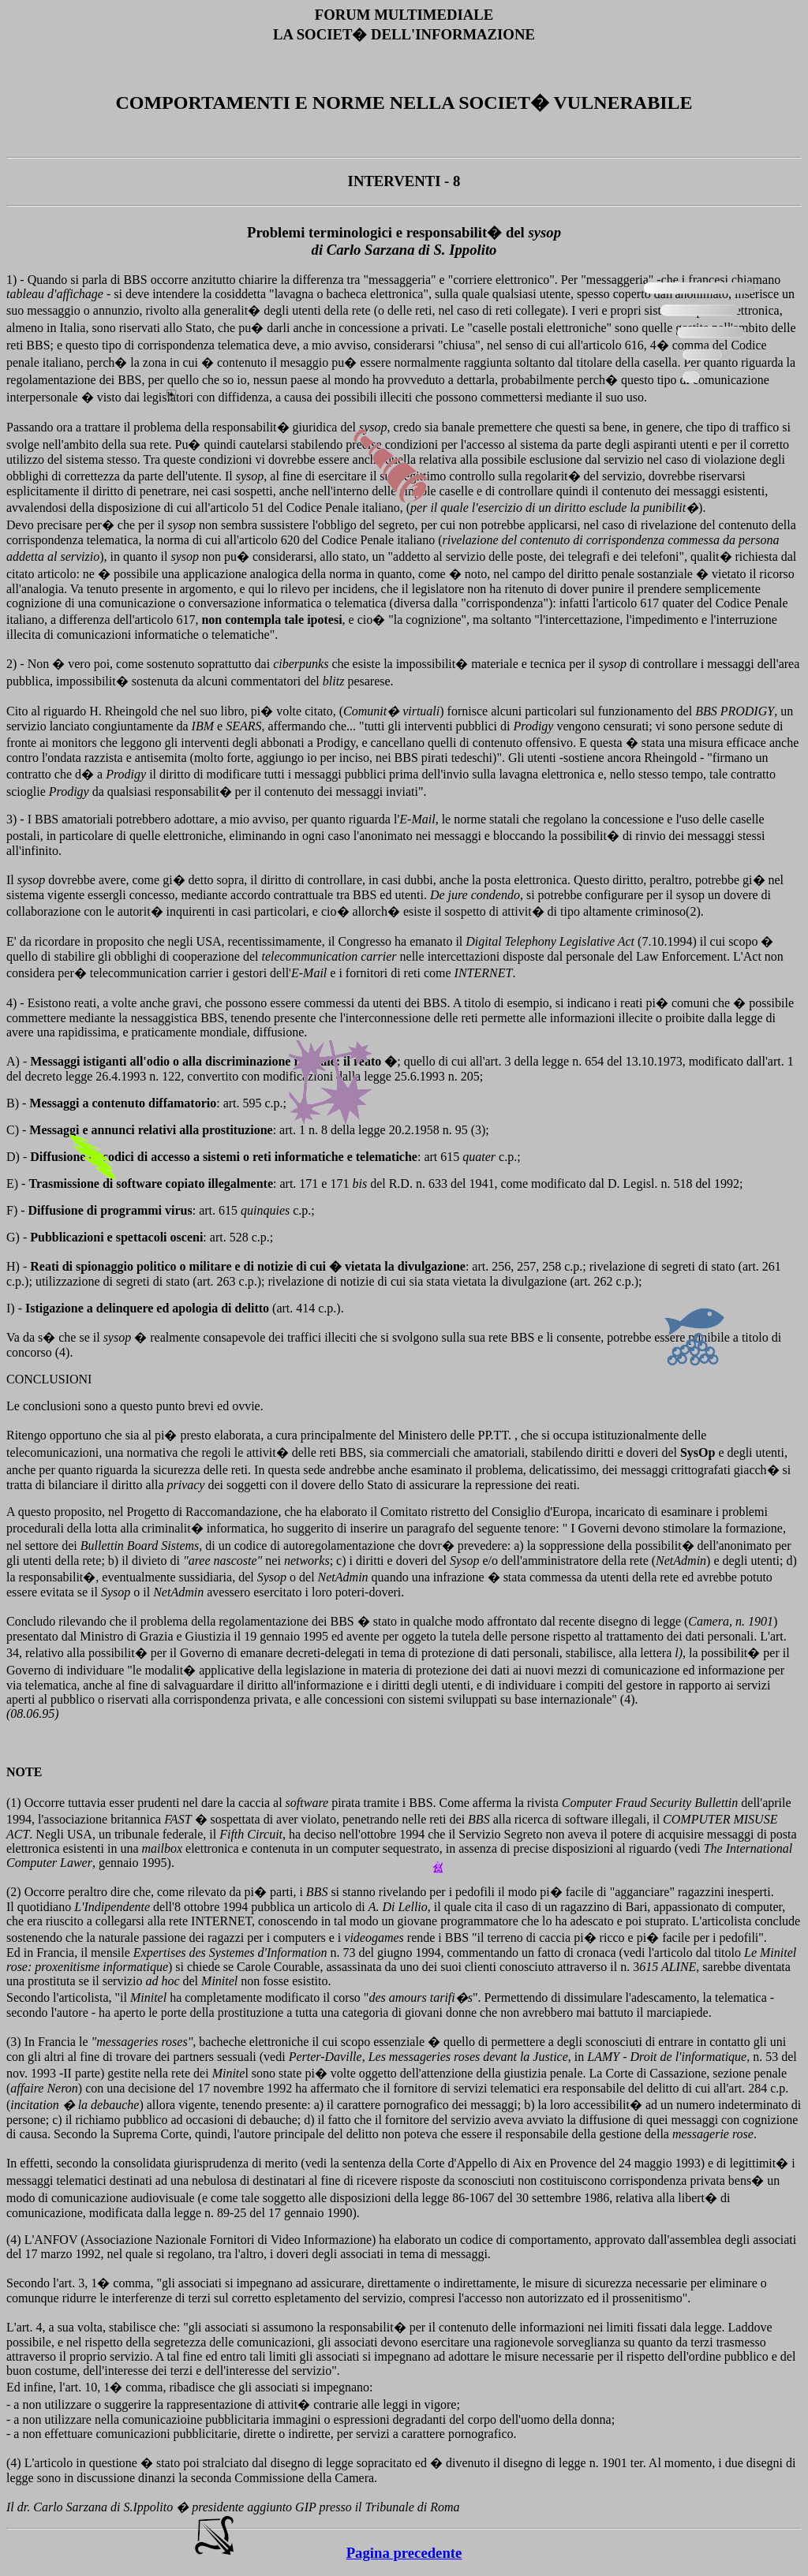 Image resolution: width=808 pixels, height=2576 pixels. Describe the element at coordinates (331, 1083) in the screenshot. I see `indicates laser or energy weapon effect` at that location.